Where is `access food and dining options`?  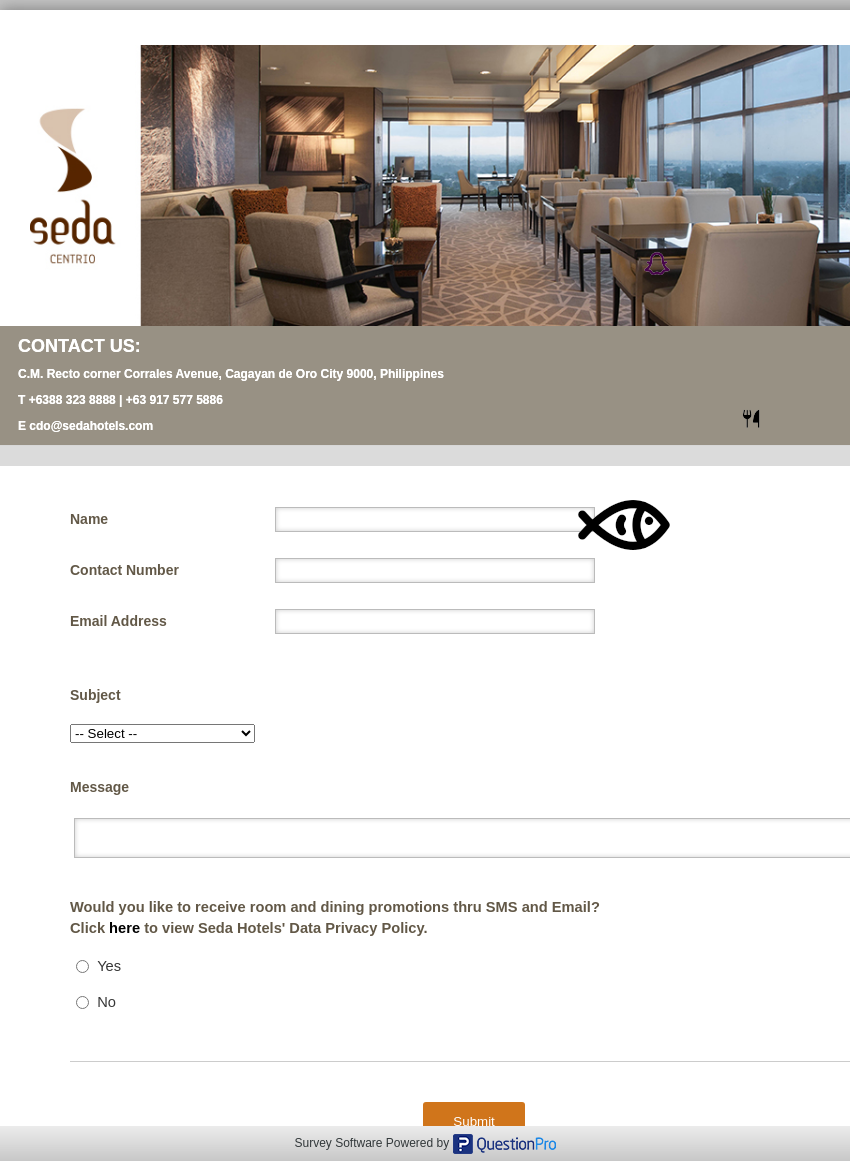
access food and dining options is located at coordinates (751, 418).